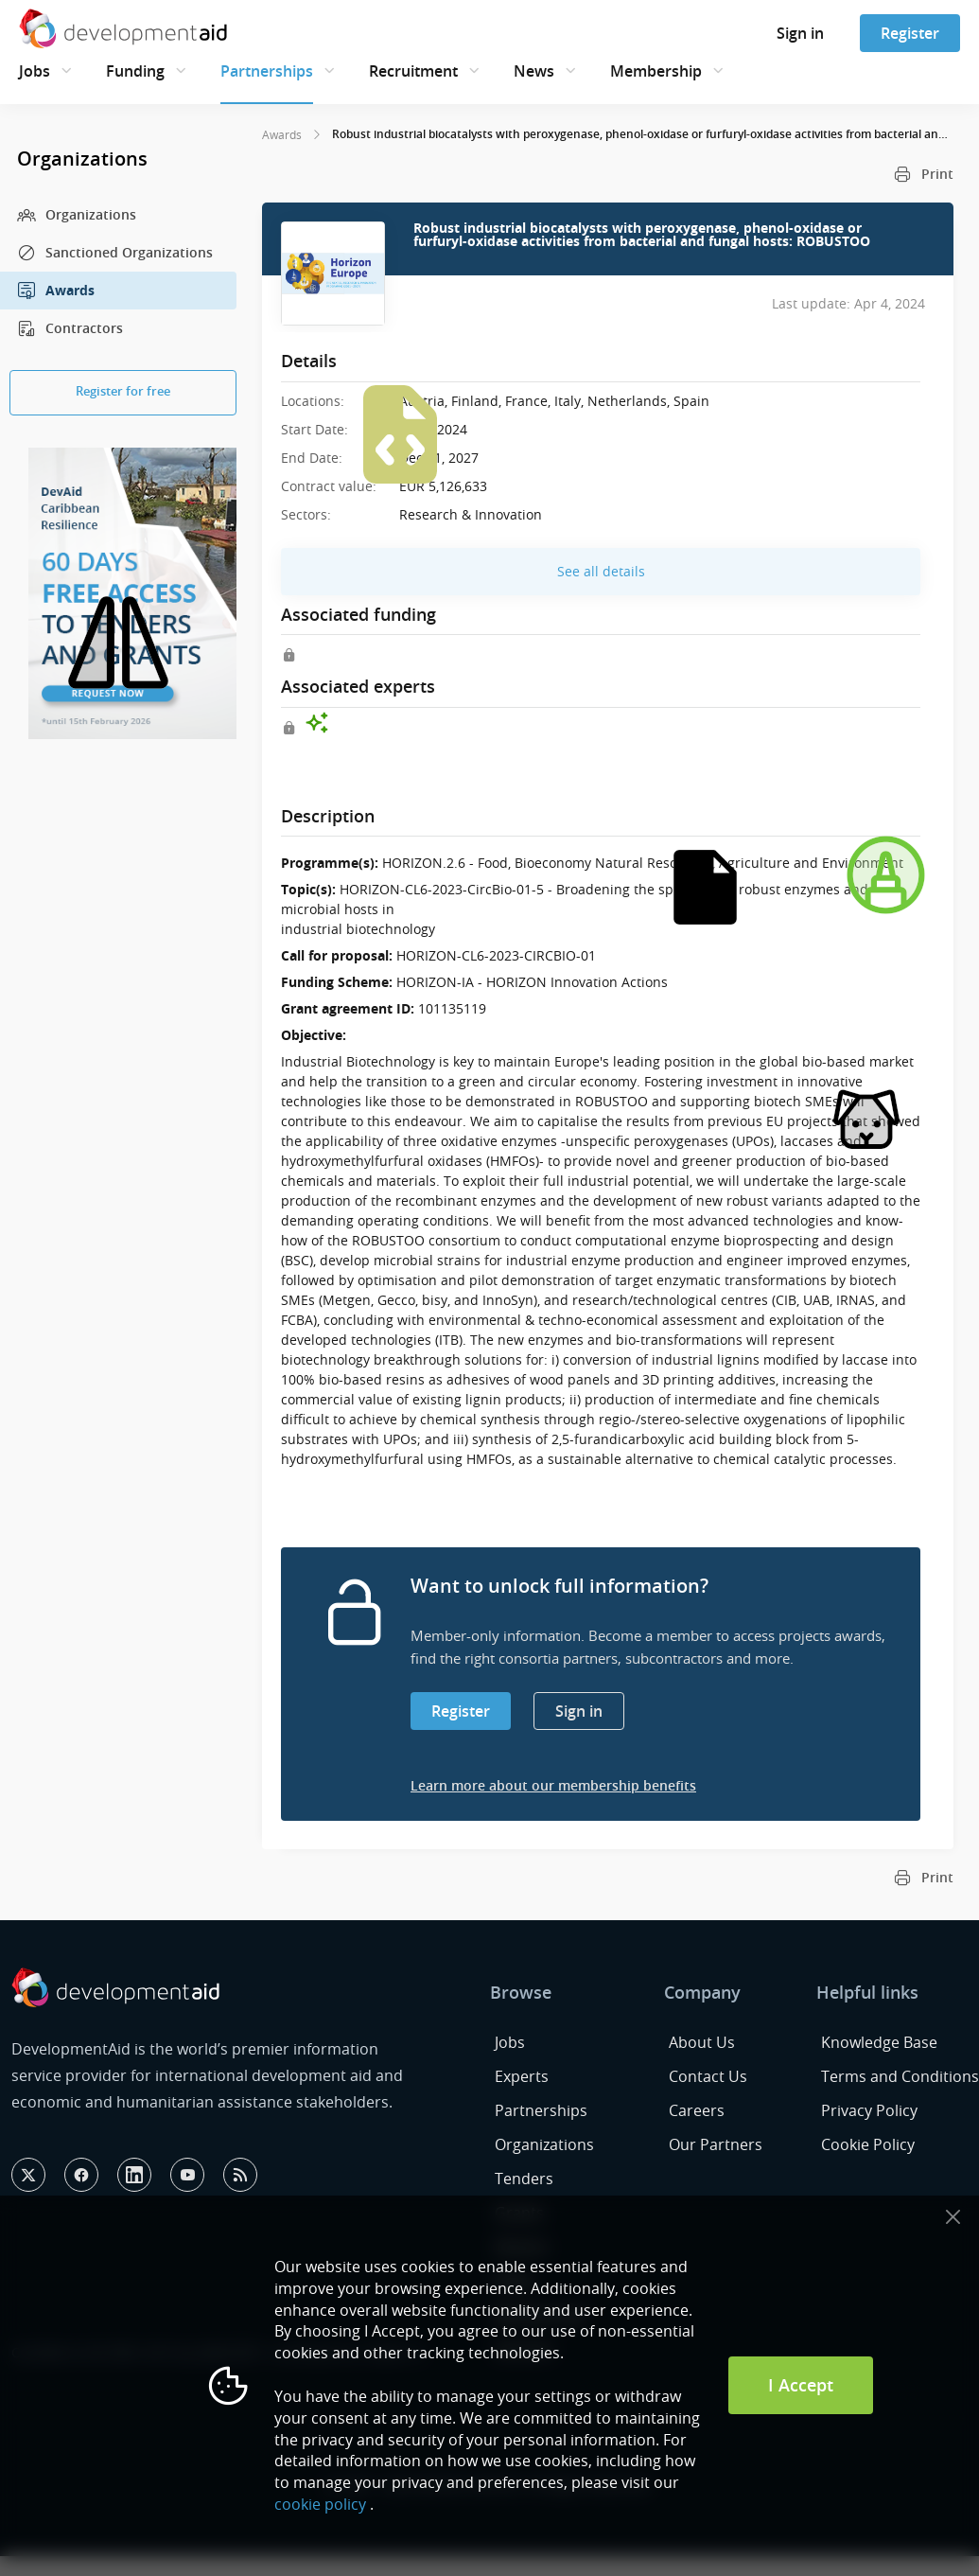  Describe the element at coordinates (705, 887) in the screenshot. I see `view or open a file` at that location.